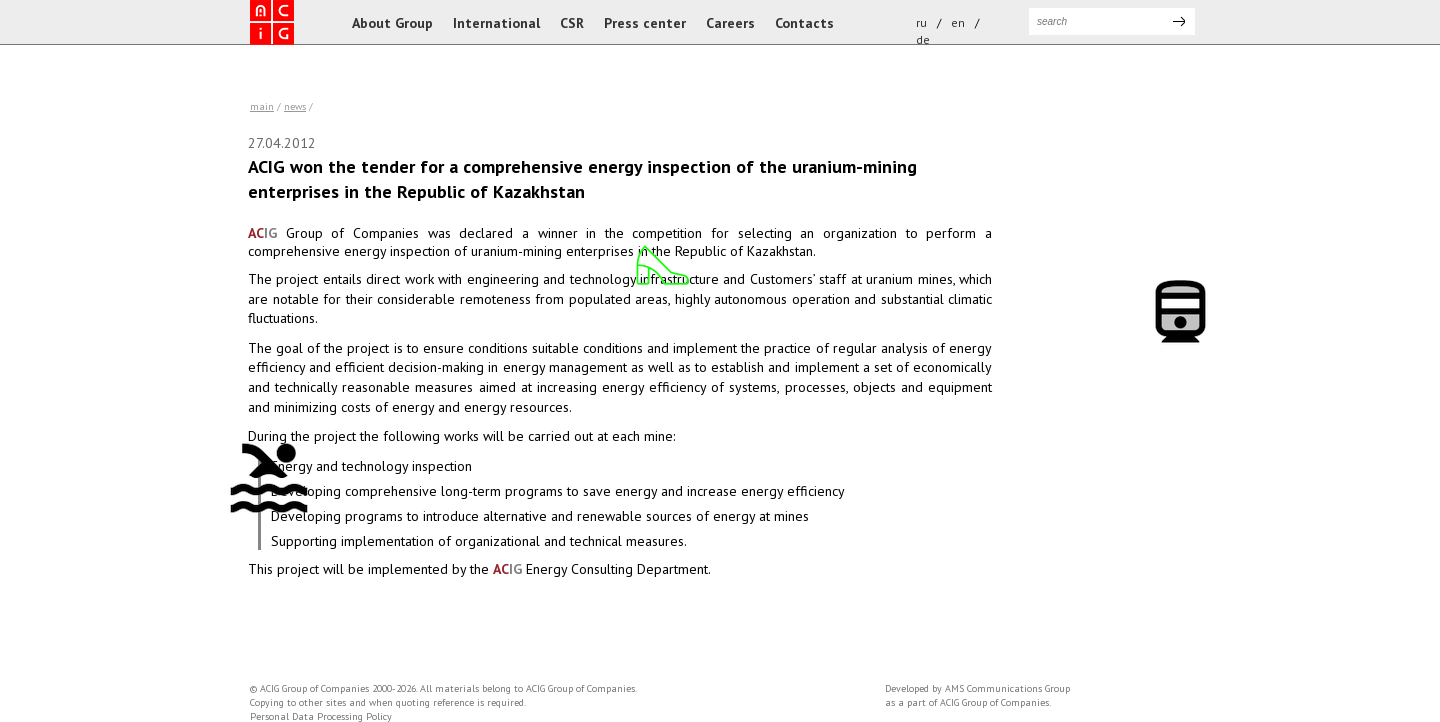 The height and width of the screenshot is (722, 1440). I want to click on get directions to a railway or train station, so click(1180, 314).